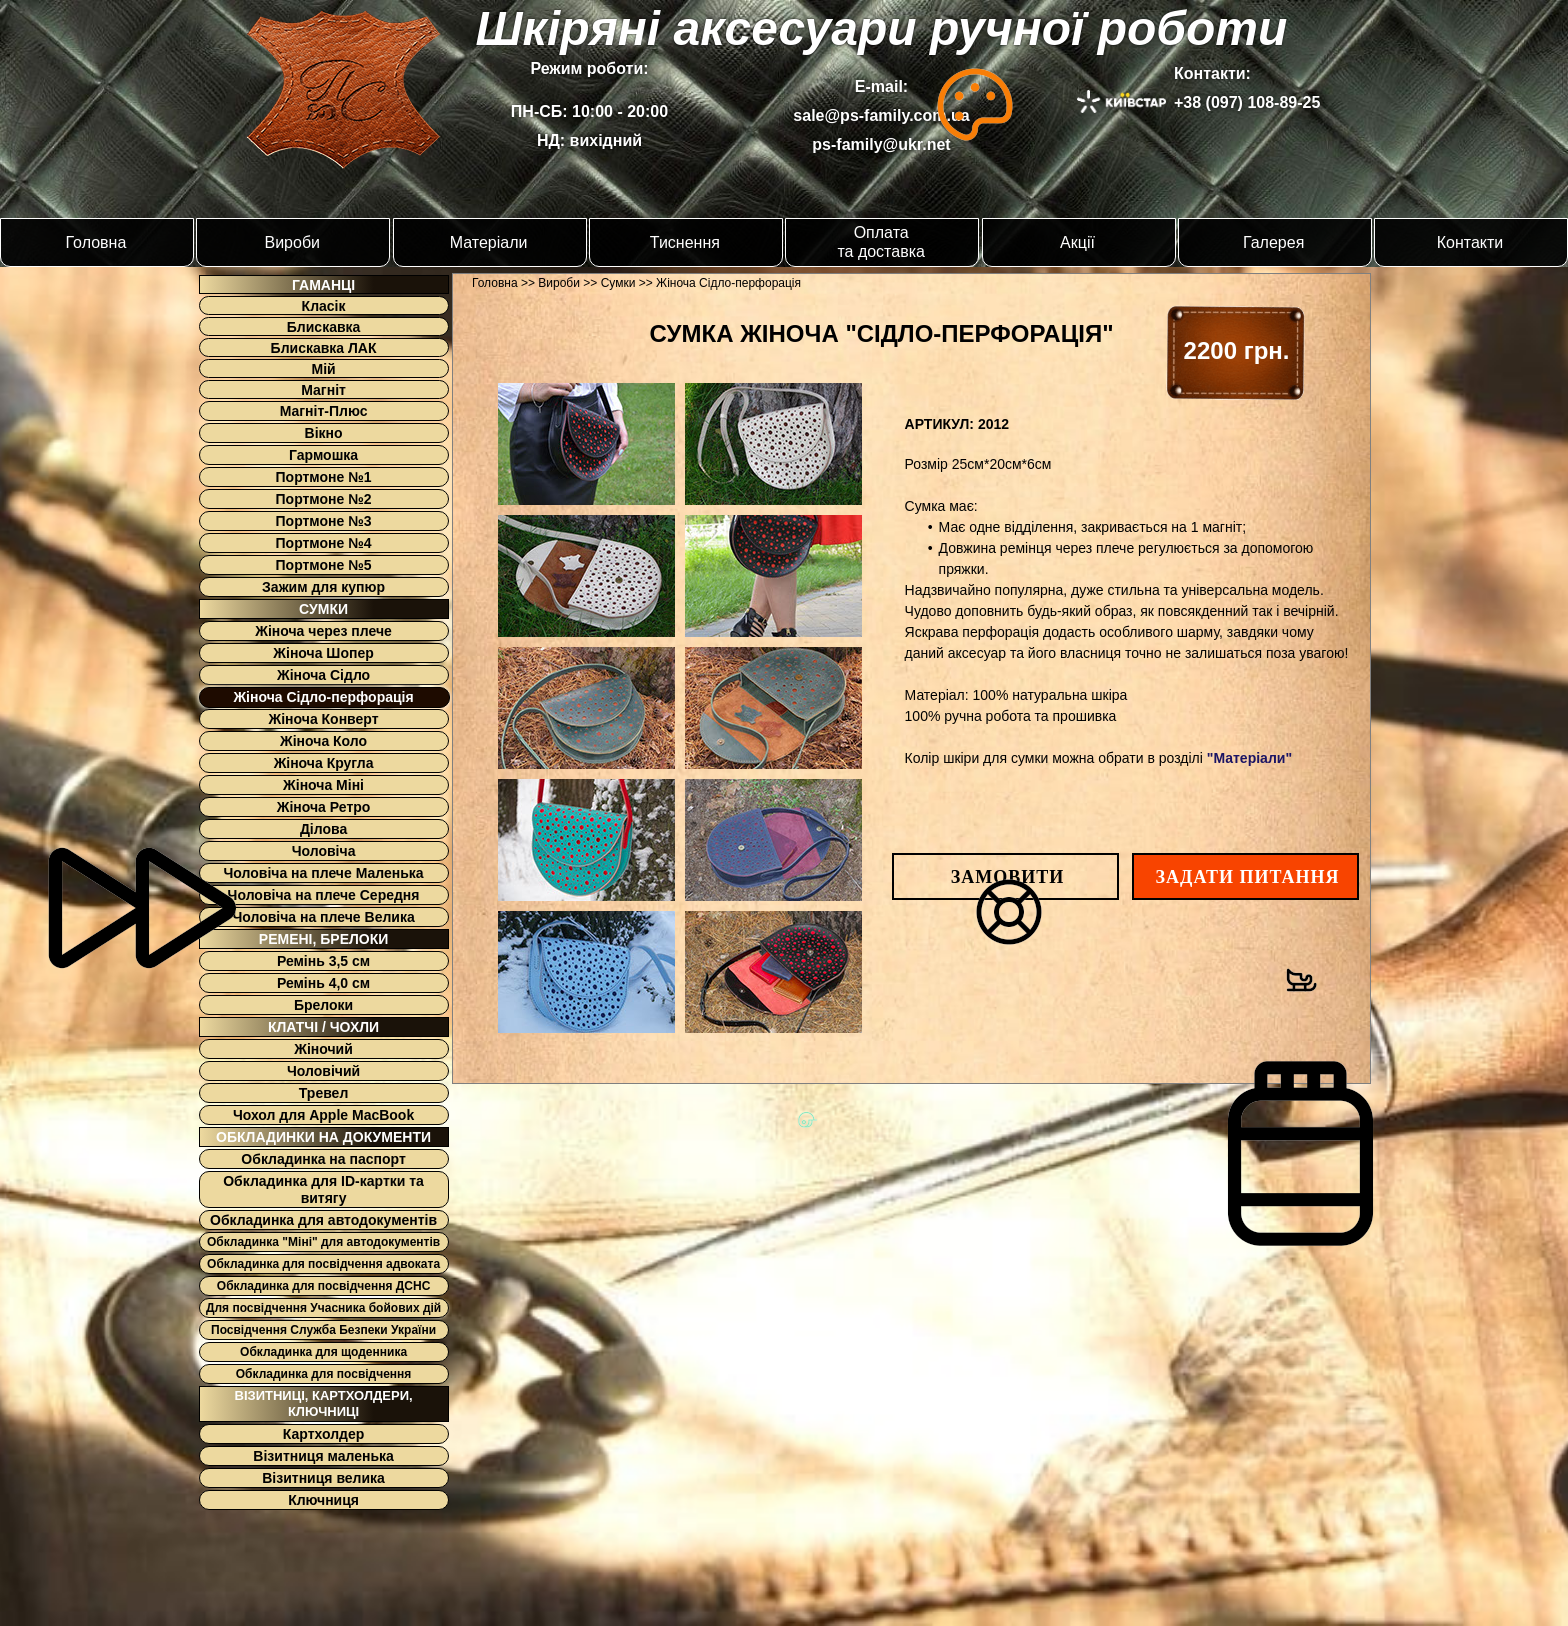 The image size is (1568, 1626). Describe the element at coordinates (129, 908) in the screenshot. I see `skip forward in media playback` at that location.